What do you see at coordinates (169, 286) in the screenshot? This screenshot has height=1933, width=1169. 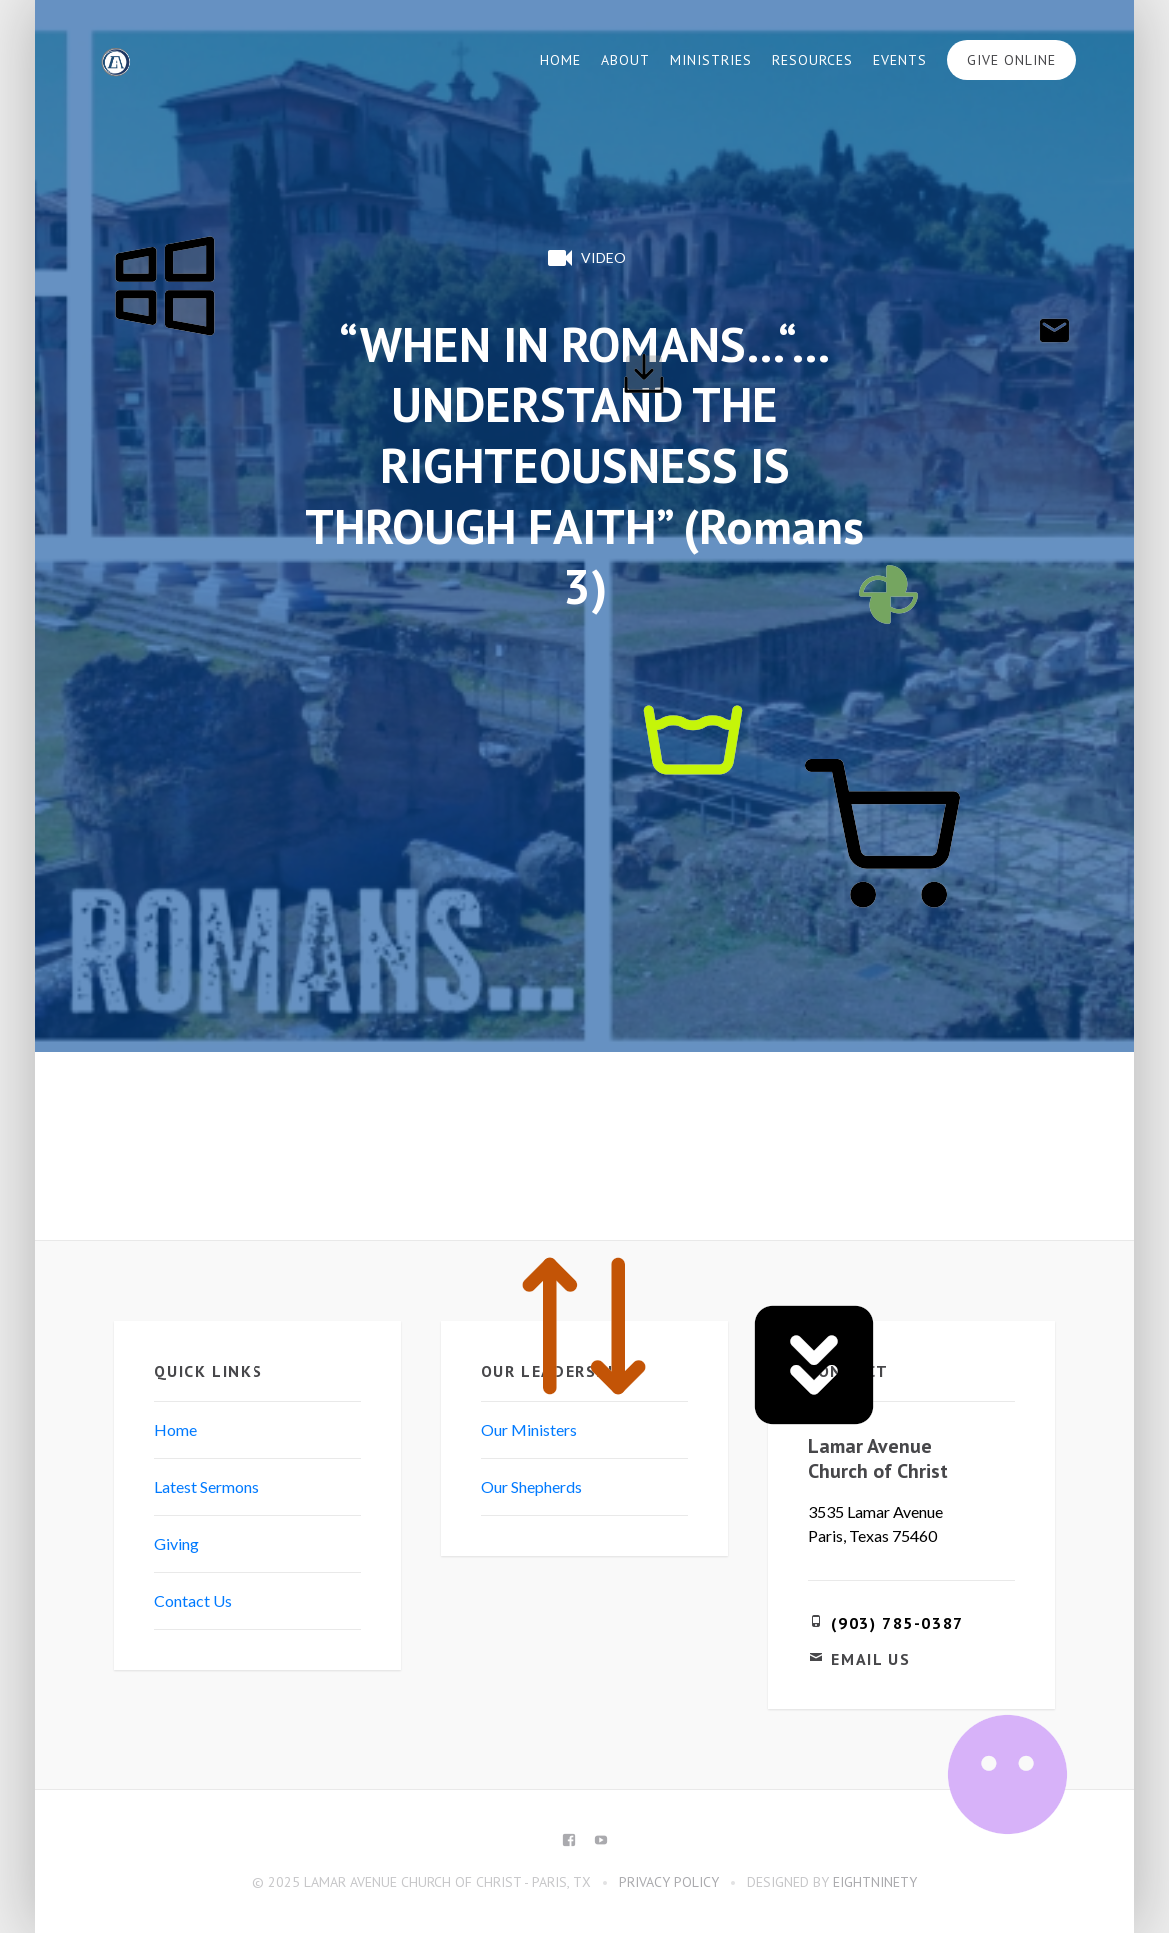 I see `open the Windows start menu` at bounding box center [169, 286].